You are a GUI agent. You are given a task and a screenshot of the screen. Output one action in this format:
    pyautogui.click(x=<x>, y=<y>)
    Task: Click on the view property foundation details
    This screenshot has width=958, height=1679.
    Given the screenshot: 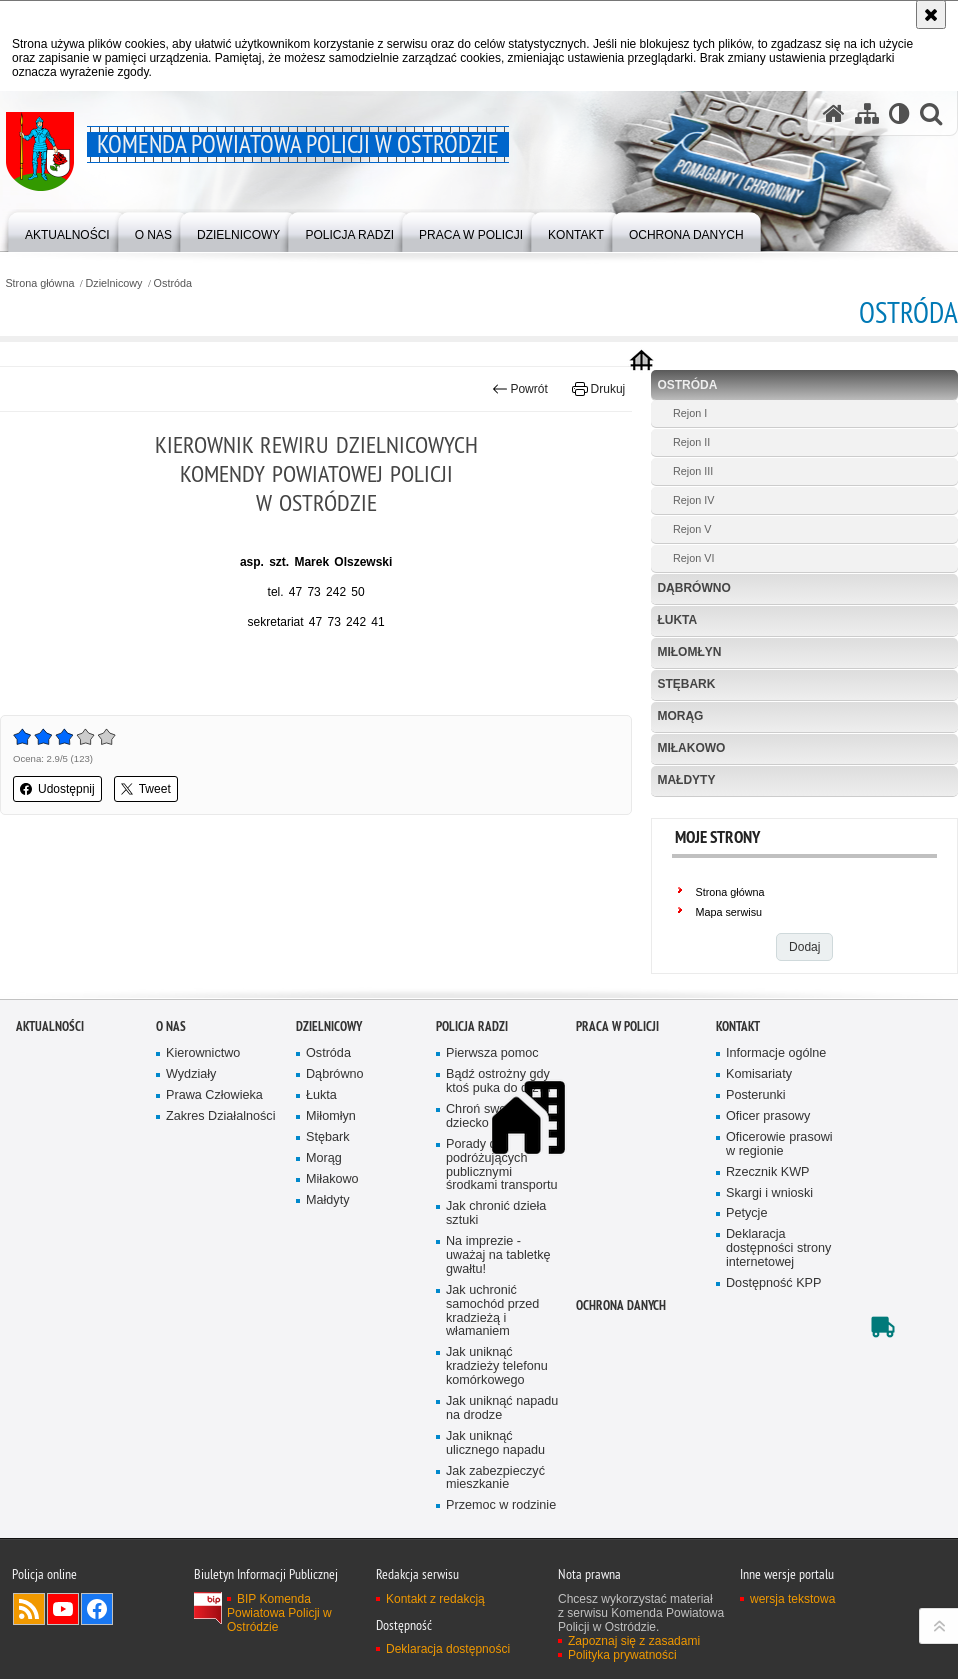 What is the action you would take?
    pyautogui.click(x=641, y=360)
    